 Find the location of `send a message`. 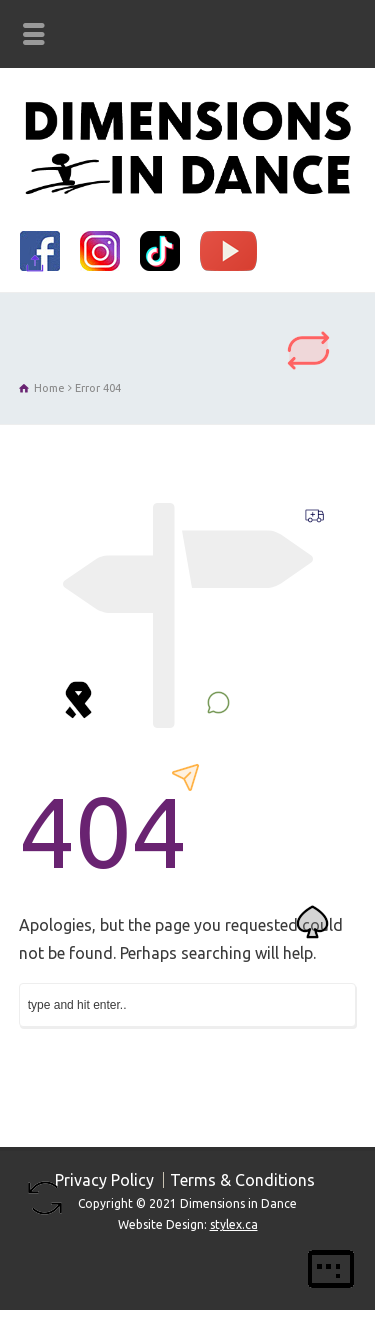

send a message is located at coordinates (186, 776).